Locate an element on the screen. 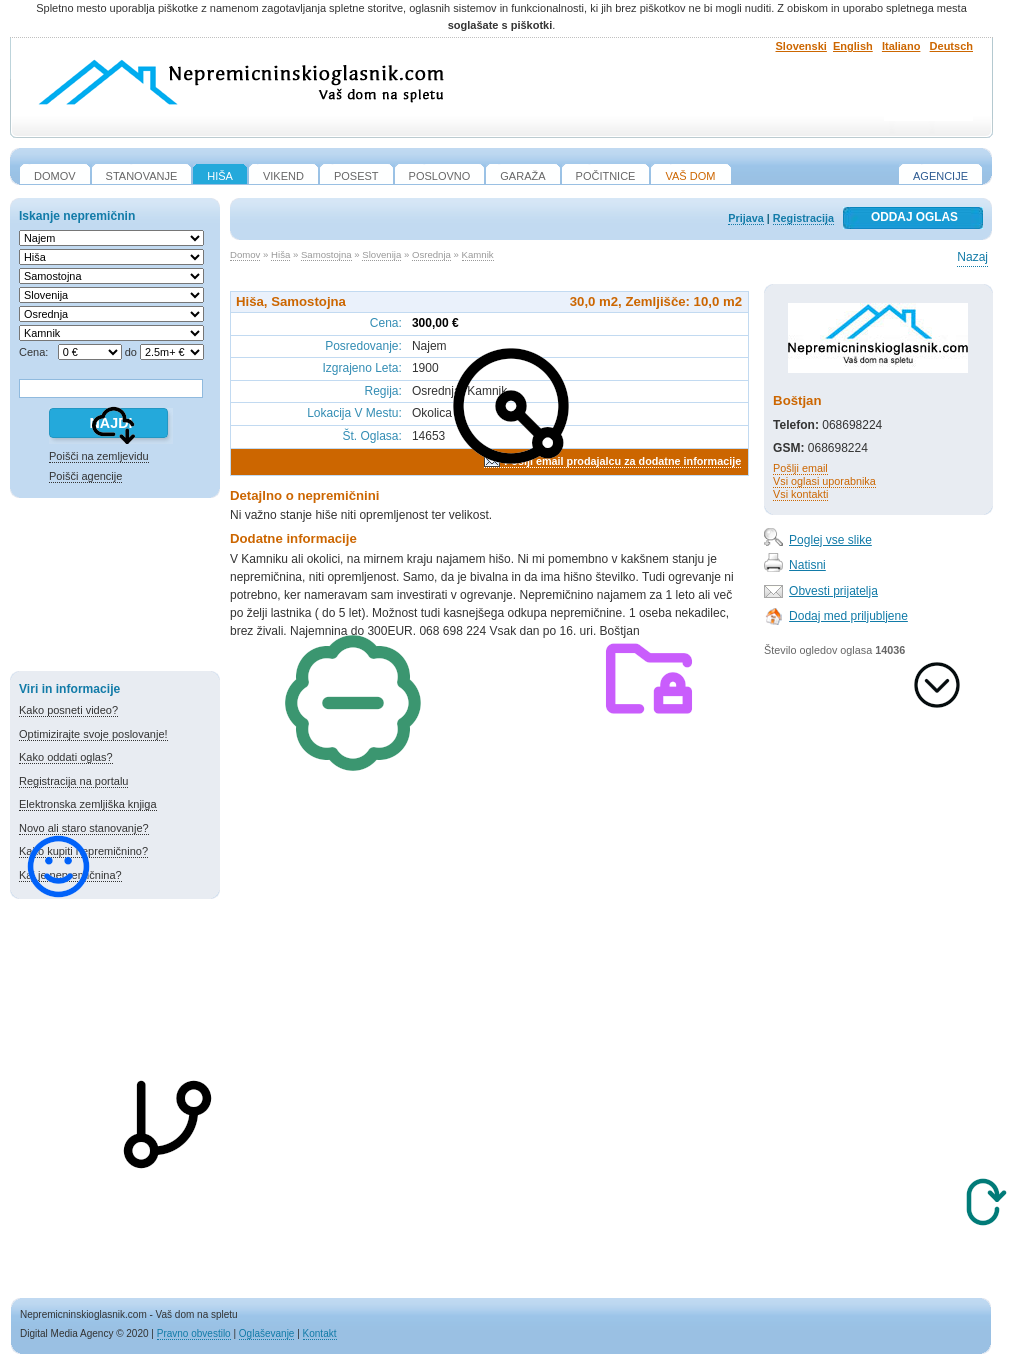 This screenshot has width=1024, height=1363. remove a badge or label is located at coordinates (353, 703).